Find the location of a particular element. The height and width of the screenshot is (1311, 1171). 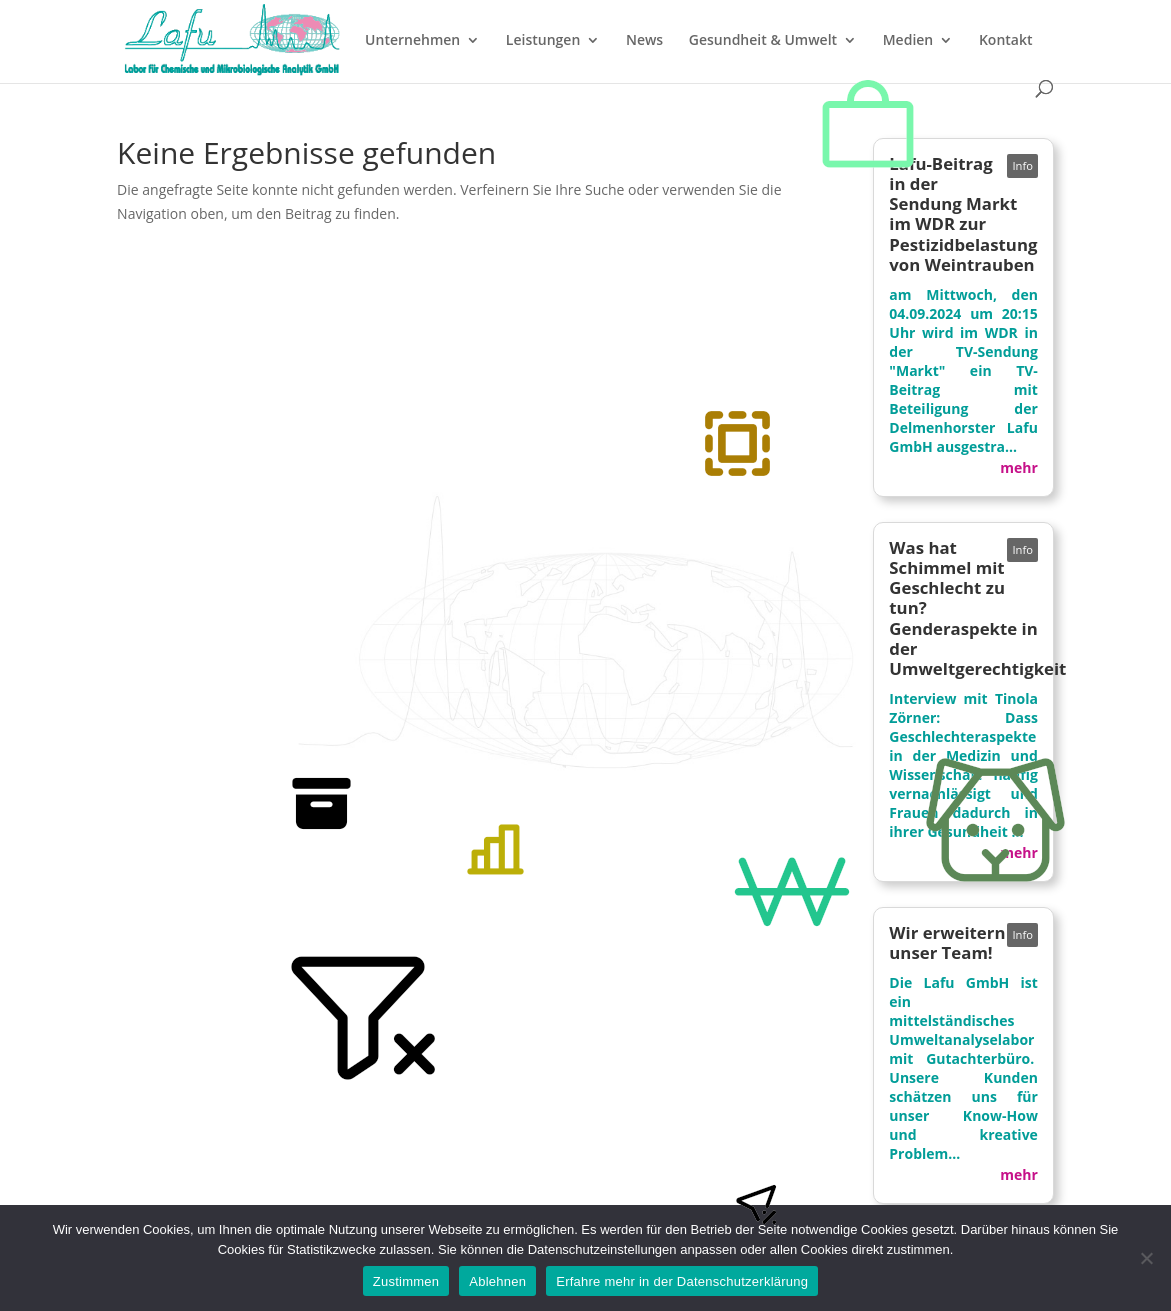

find nearby deals and discounts is located at coordinates (756, 1204).